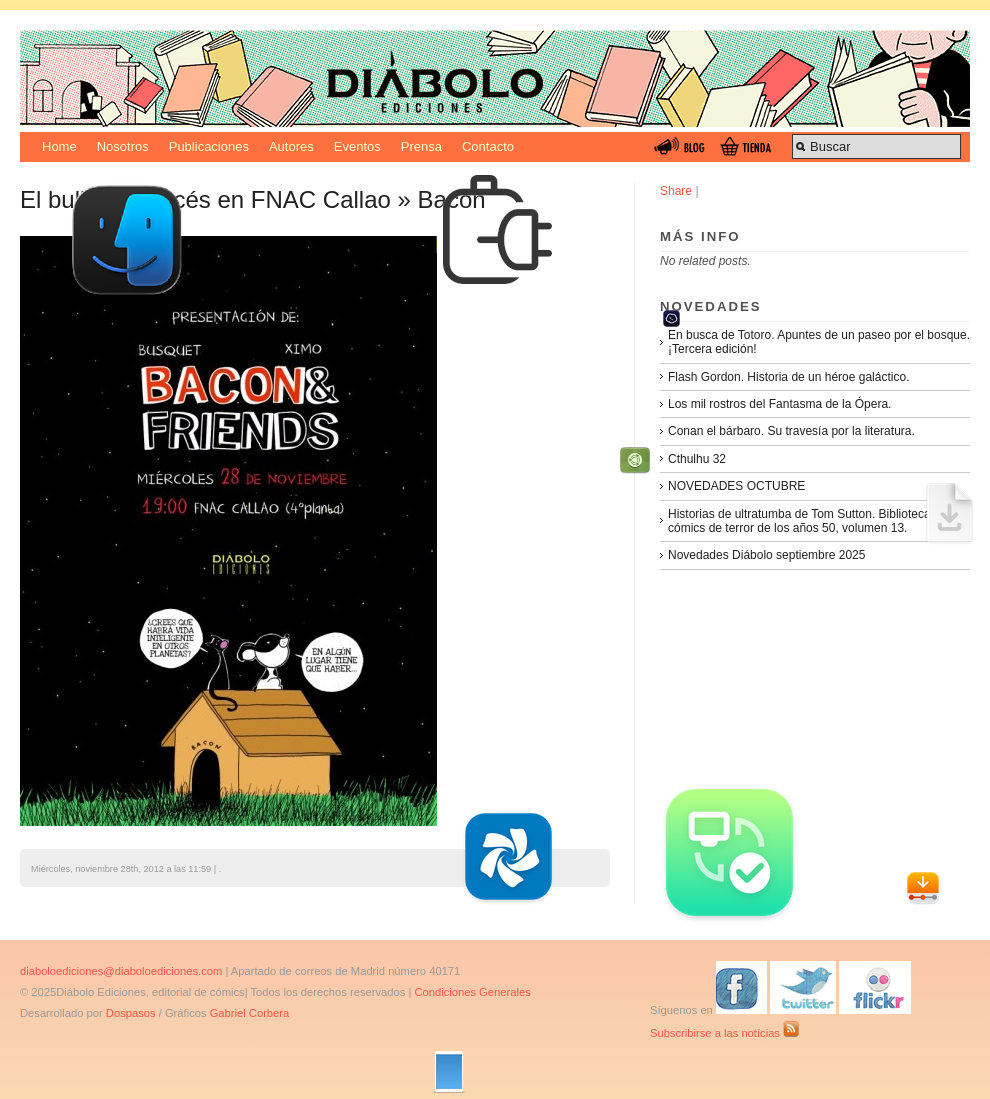 This screenshot has width=990, height=1099. Describe the element at coordinates (949, 513) in the screenshot. I see `download or install a text-based configuration file` at that location.